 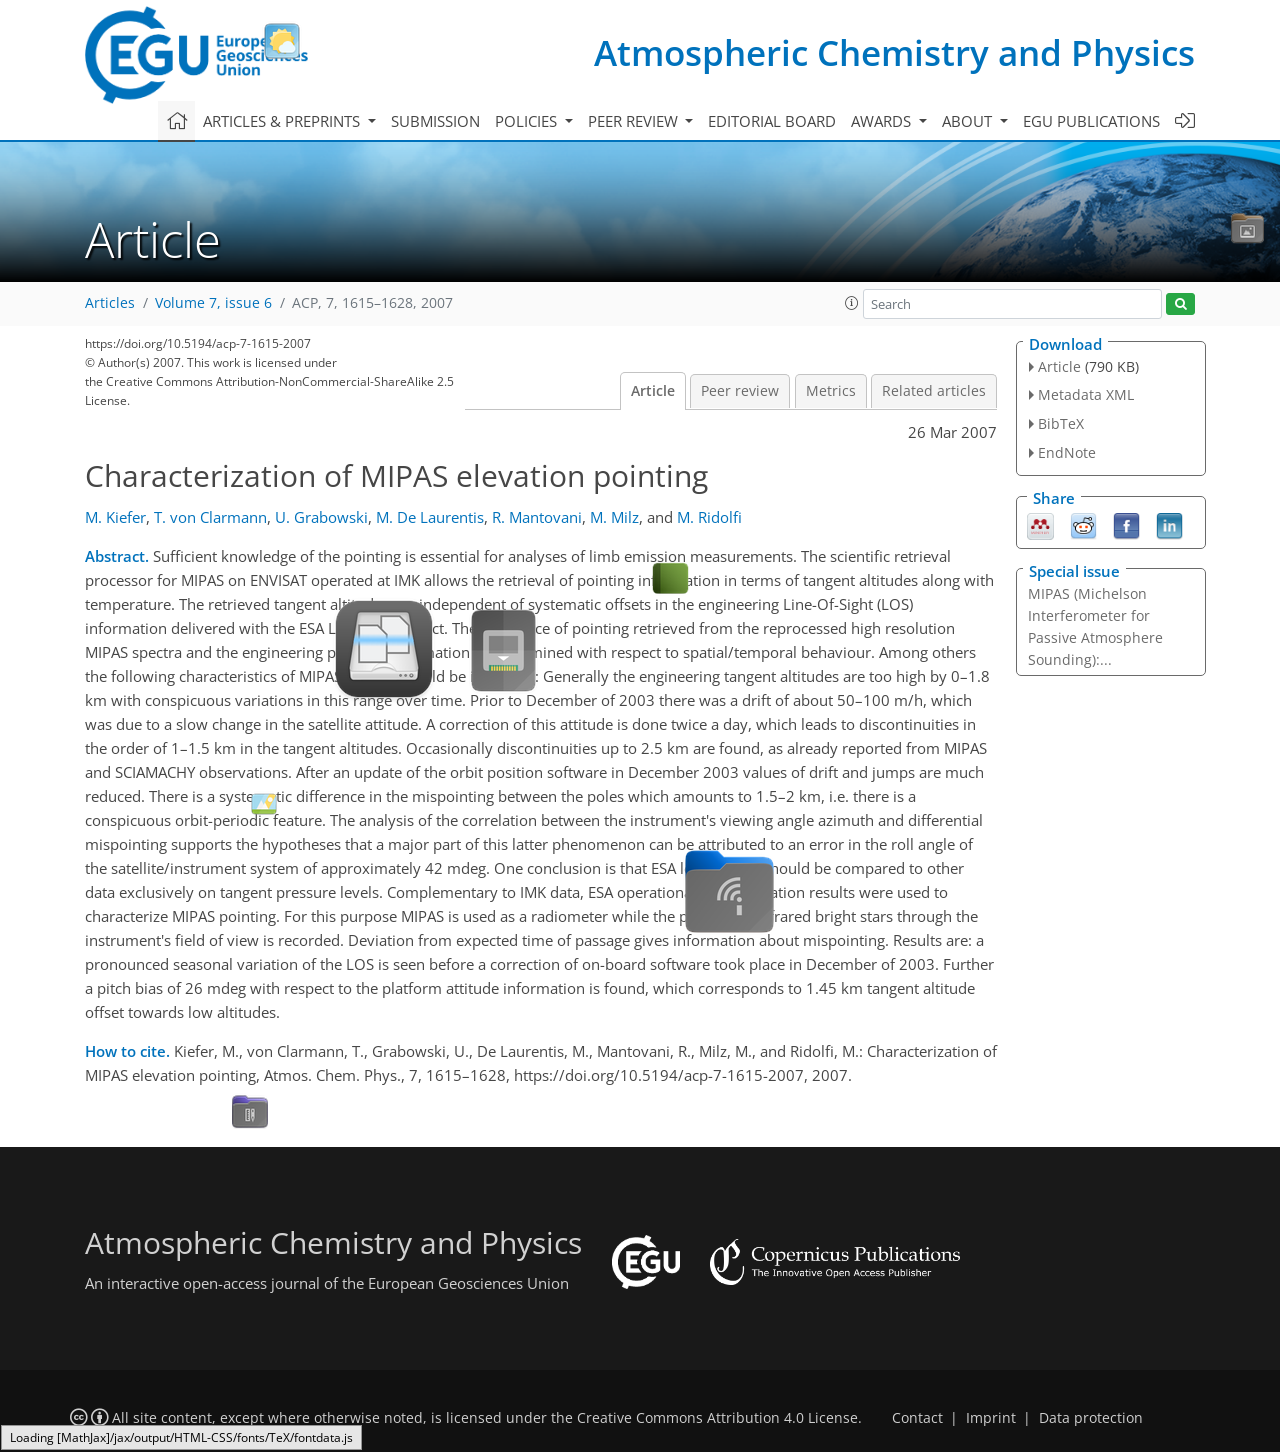 I want to click on nintendo ds game rom file, so click(x=503, y=650).